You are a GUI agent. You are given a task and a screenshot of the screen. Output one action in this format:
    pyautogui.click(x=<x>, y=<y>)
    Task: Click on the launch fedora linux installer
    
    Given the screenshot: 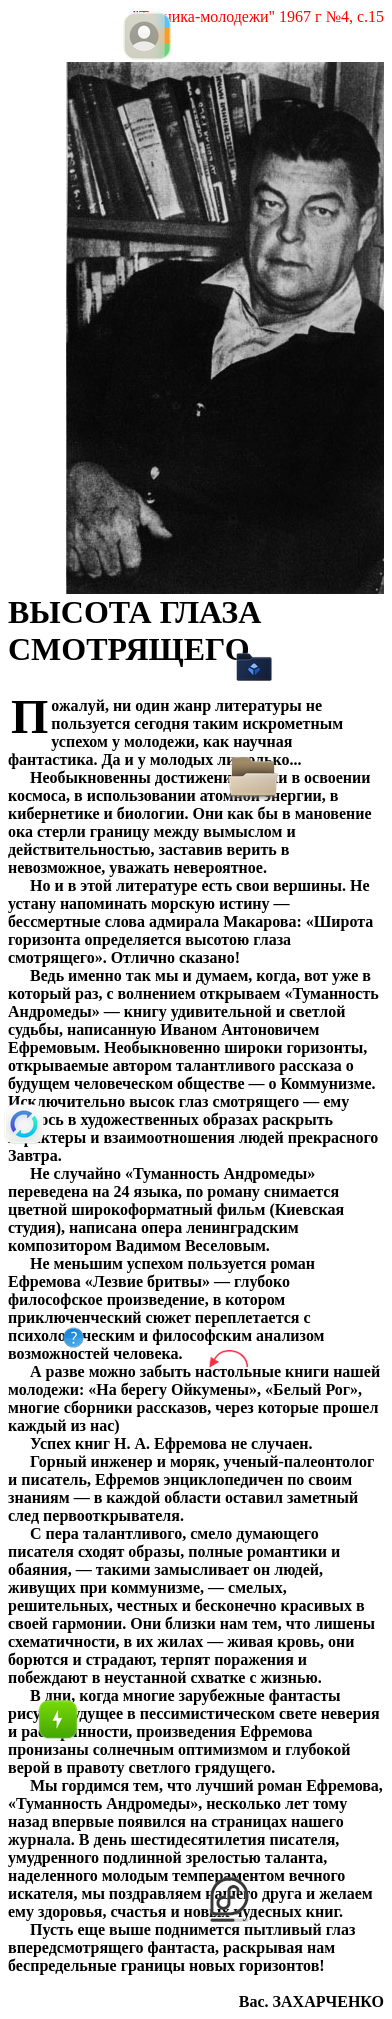 What is the action you would take?
    pyautogui.click(x=229, y=1899)
    